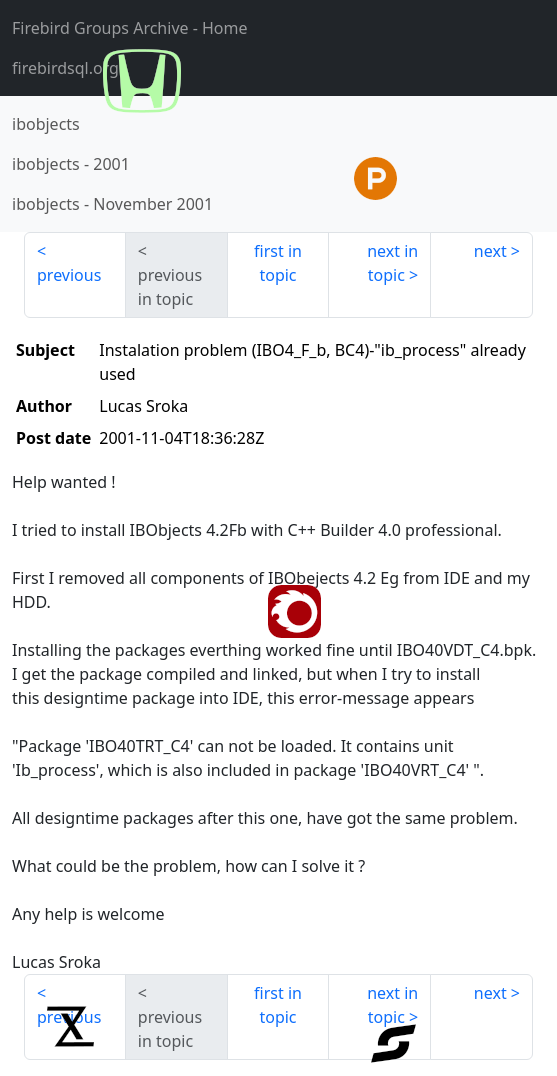  Describe the element at coordinates (142, 81) in the screenshot. I see `Honda brand or dealership app` at that location.